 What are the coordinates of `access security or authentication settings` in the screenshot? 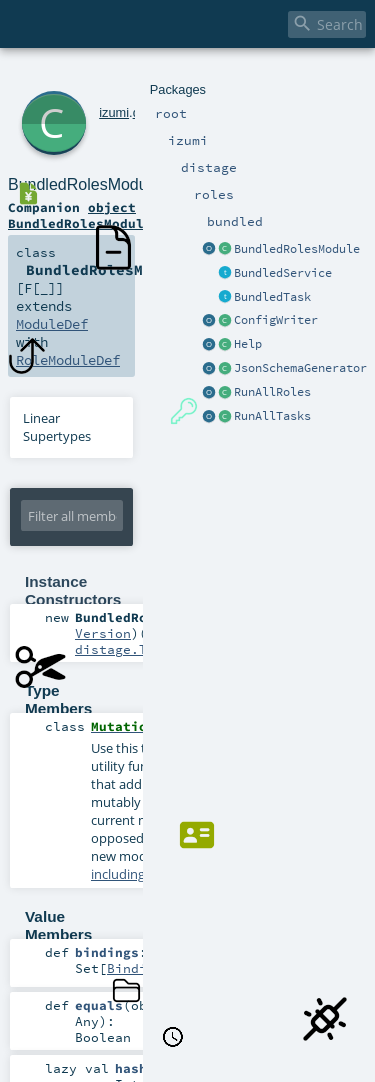 It's located at (184, 411).